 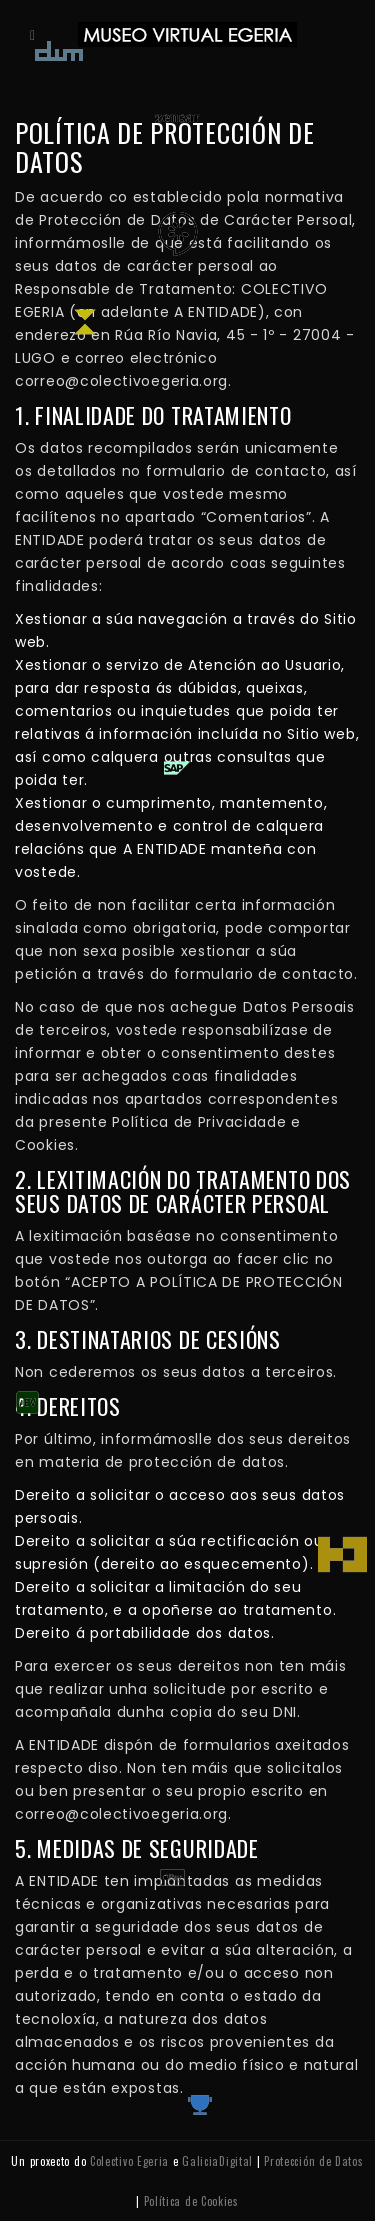 What do you see at coordinates (59, 51) in the screenshot?
I see `dwm window manager logo` at bounding box center [59, 51].